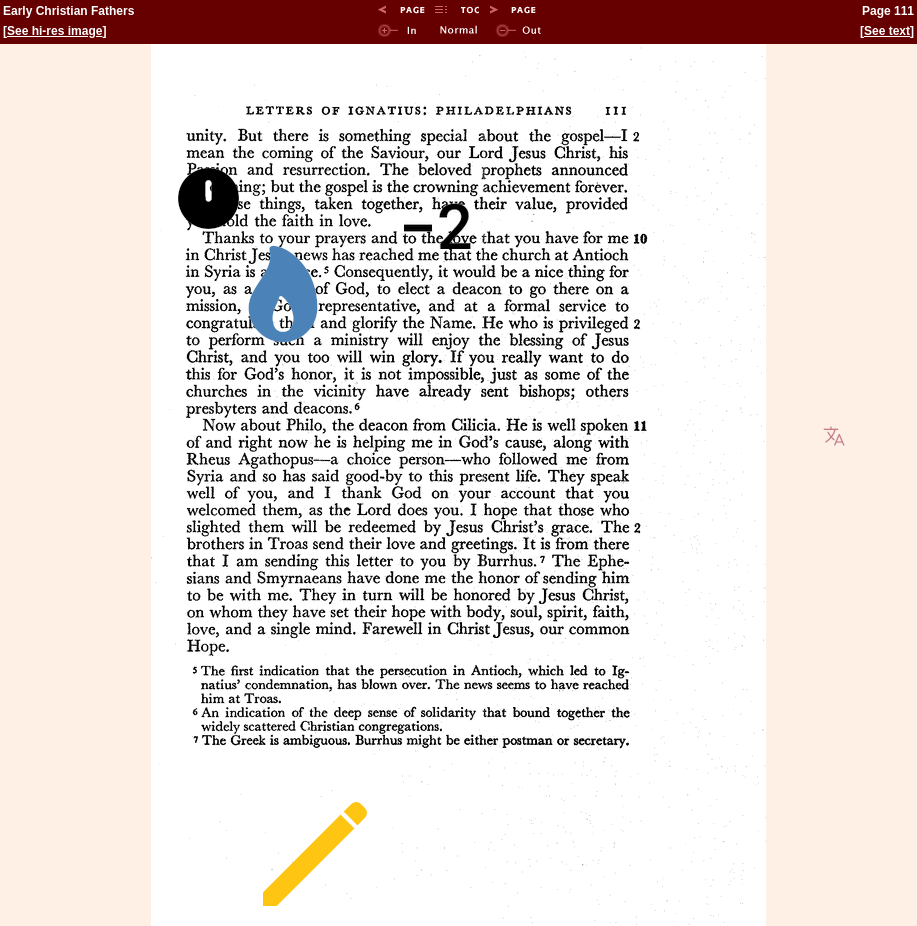 The height and width of the screenshot is (926, 917). Describe the element at coordinates (208, 198) in the screenshot. I see `indicates 12 o'clock or noon/midnight` at that location.